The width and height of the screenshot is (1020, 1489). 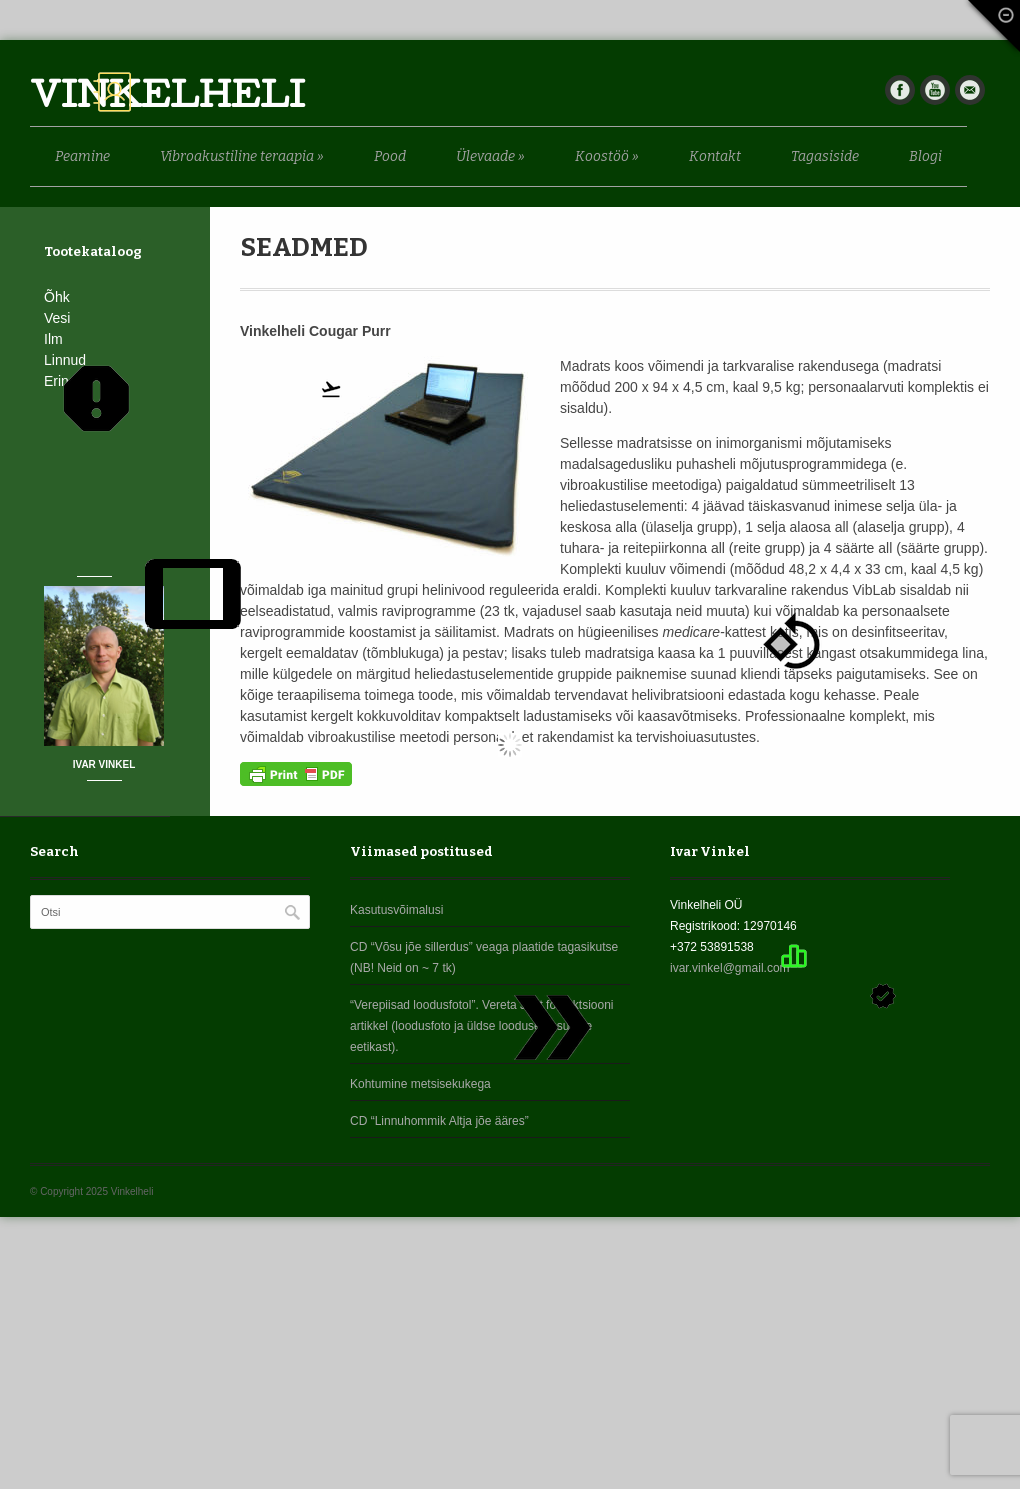 I want to click on report a problem or issue, so click(x=96, y=398).